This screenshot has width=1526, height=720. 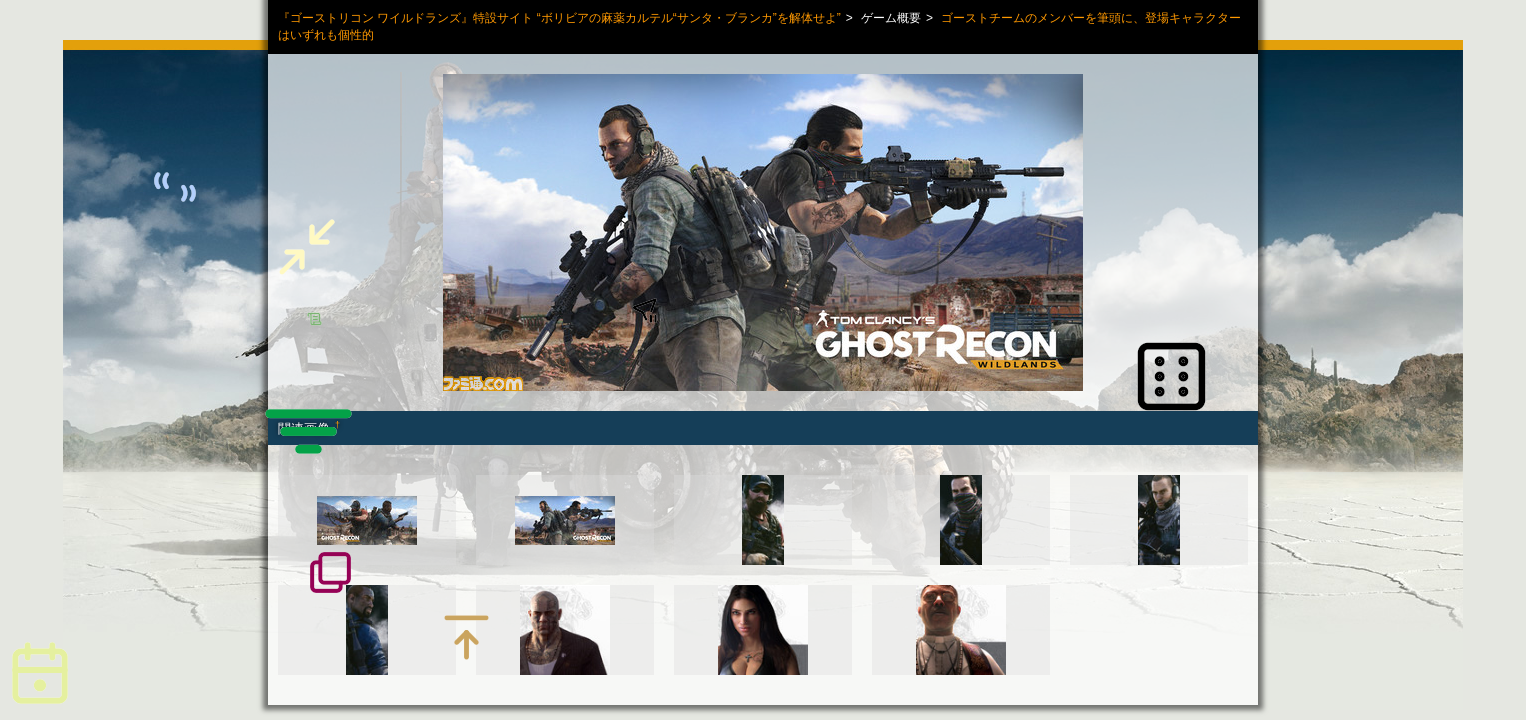 I want to click on minimize or collapse the current window, so click(x=307, y=247).